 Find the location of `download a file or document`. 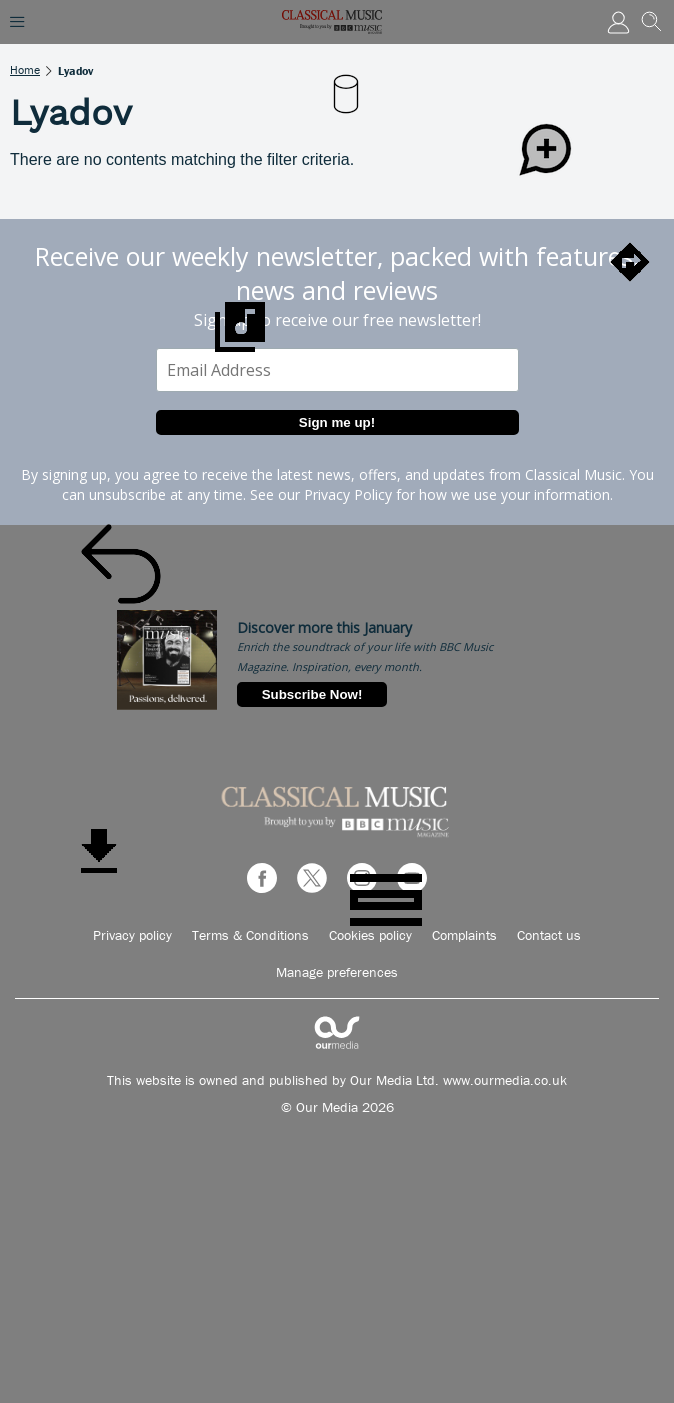

download a file or document is located at coordinates (99, 852).